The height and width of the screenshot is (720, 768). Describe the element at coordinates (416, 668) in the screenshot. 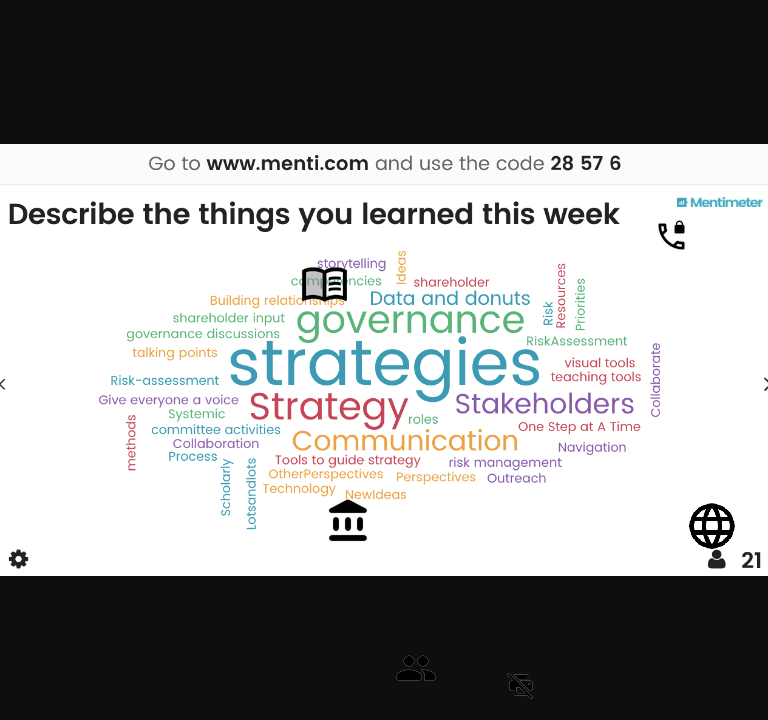

I see `view group members` at that location.